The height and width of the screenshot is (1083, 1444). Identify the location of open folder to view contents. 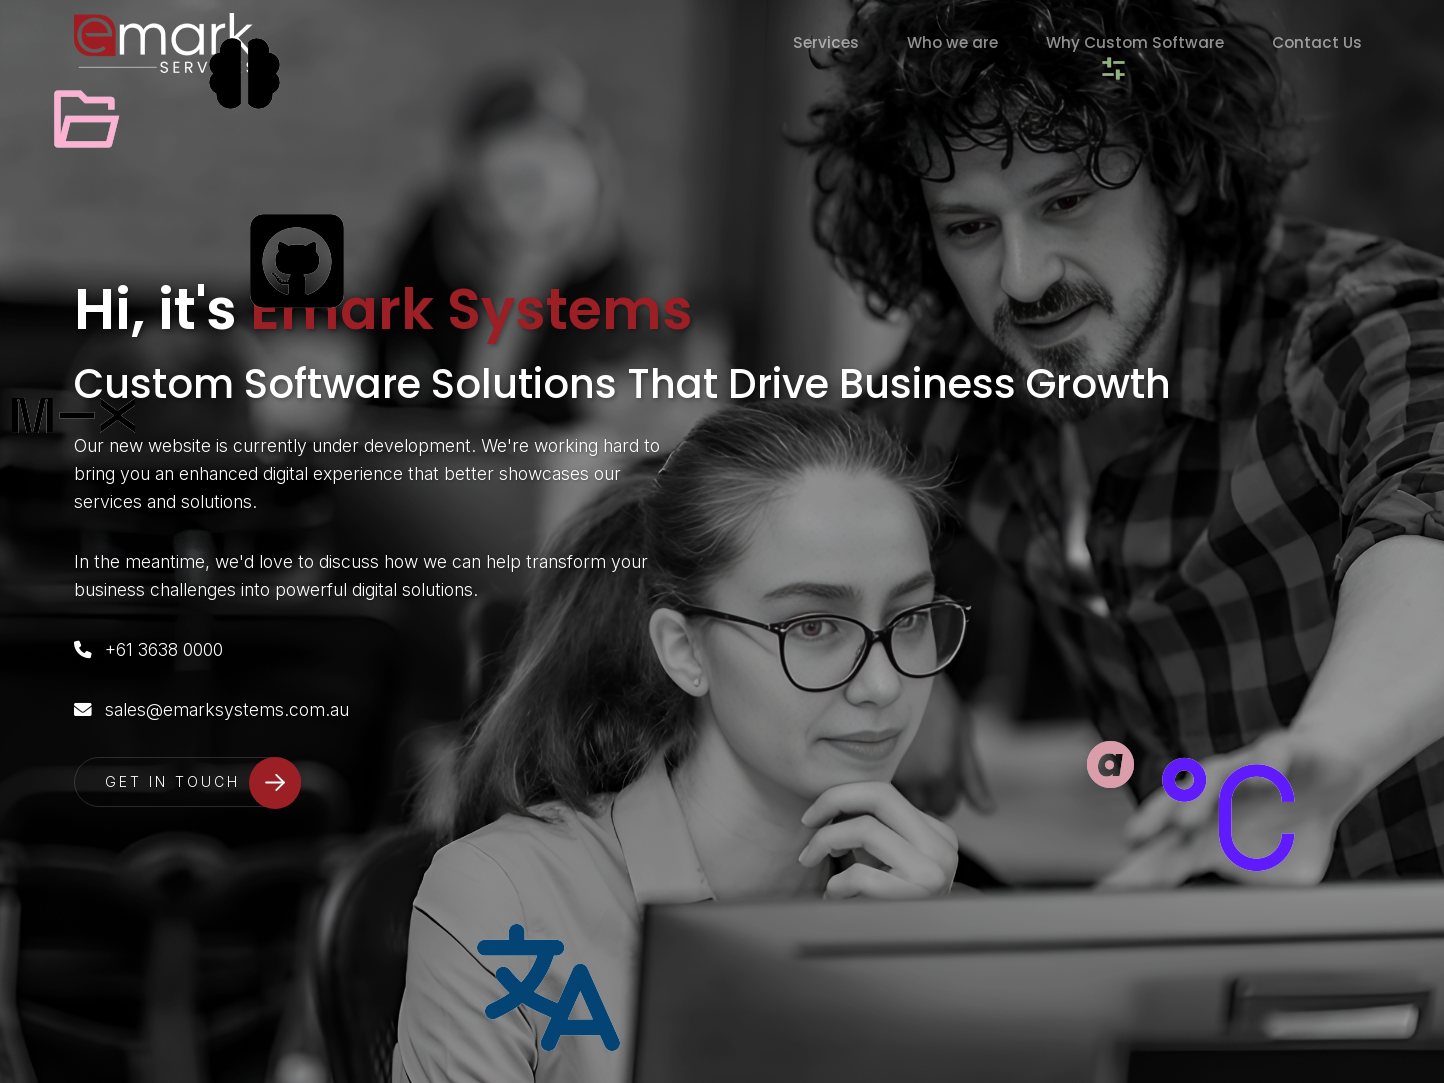
(86, 119).